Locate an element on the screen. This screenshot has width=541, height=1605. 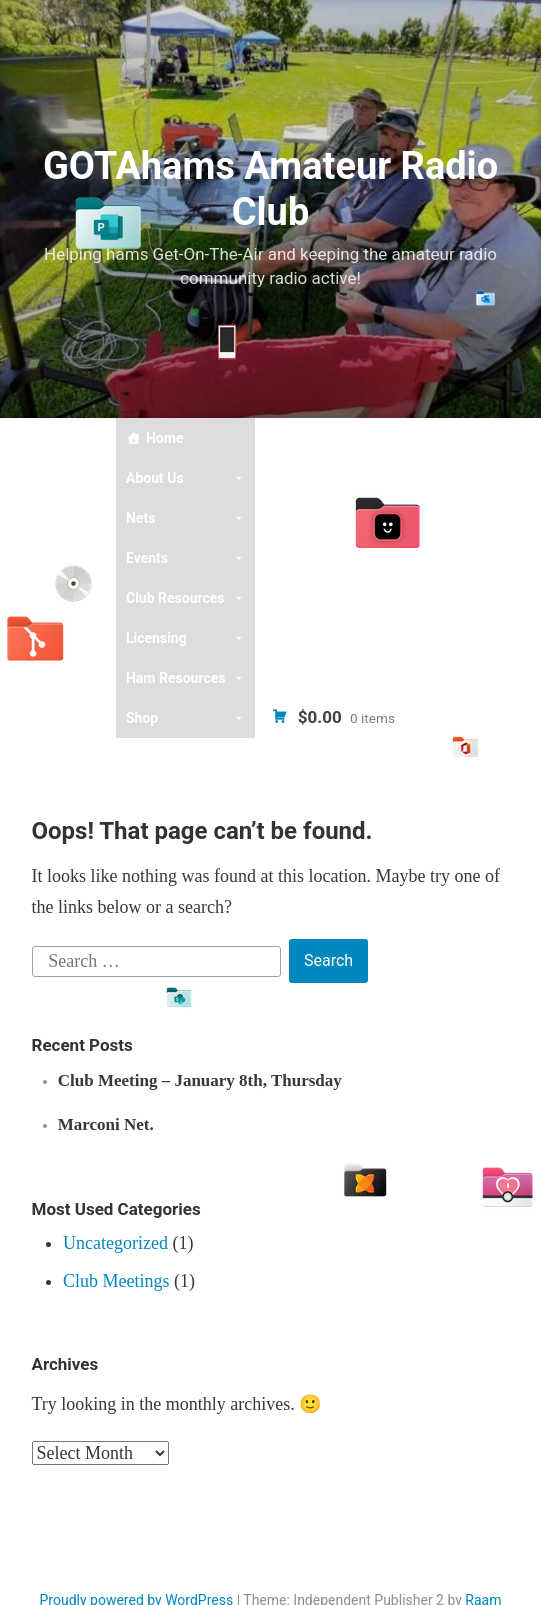
open folder containing microsoft publisher files is located at coordinates (108, 225).